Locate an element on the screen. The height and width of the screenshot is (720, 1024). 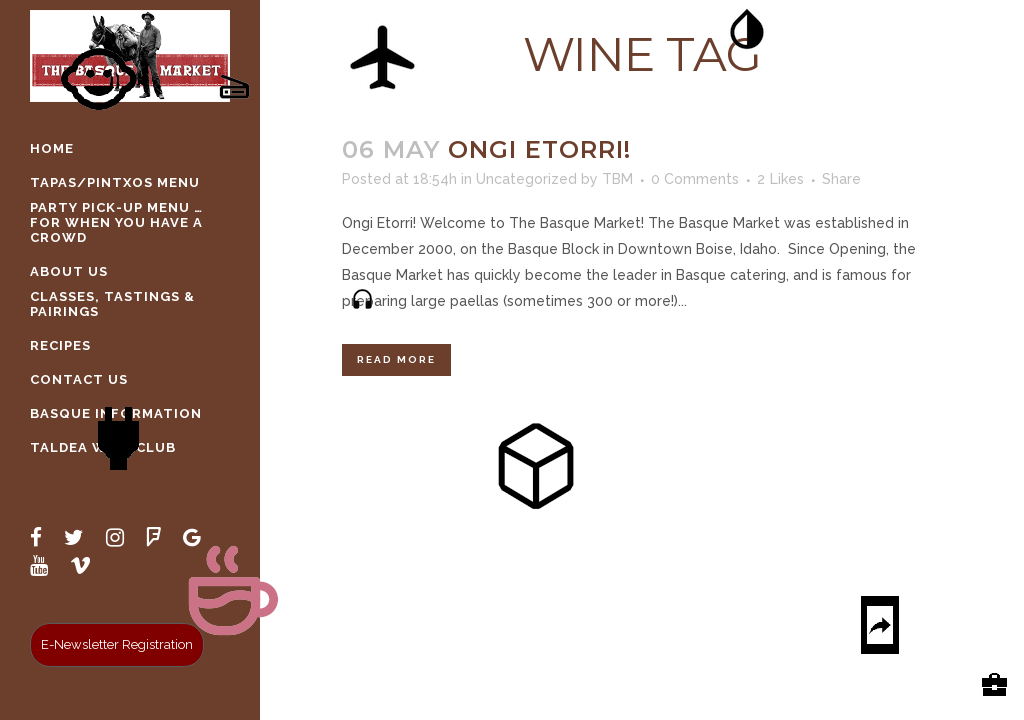
indicates device is charging or connected to power is located at coordinates (118, 438).